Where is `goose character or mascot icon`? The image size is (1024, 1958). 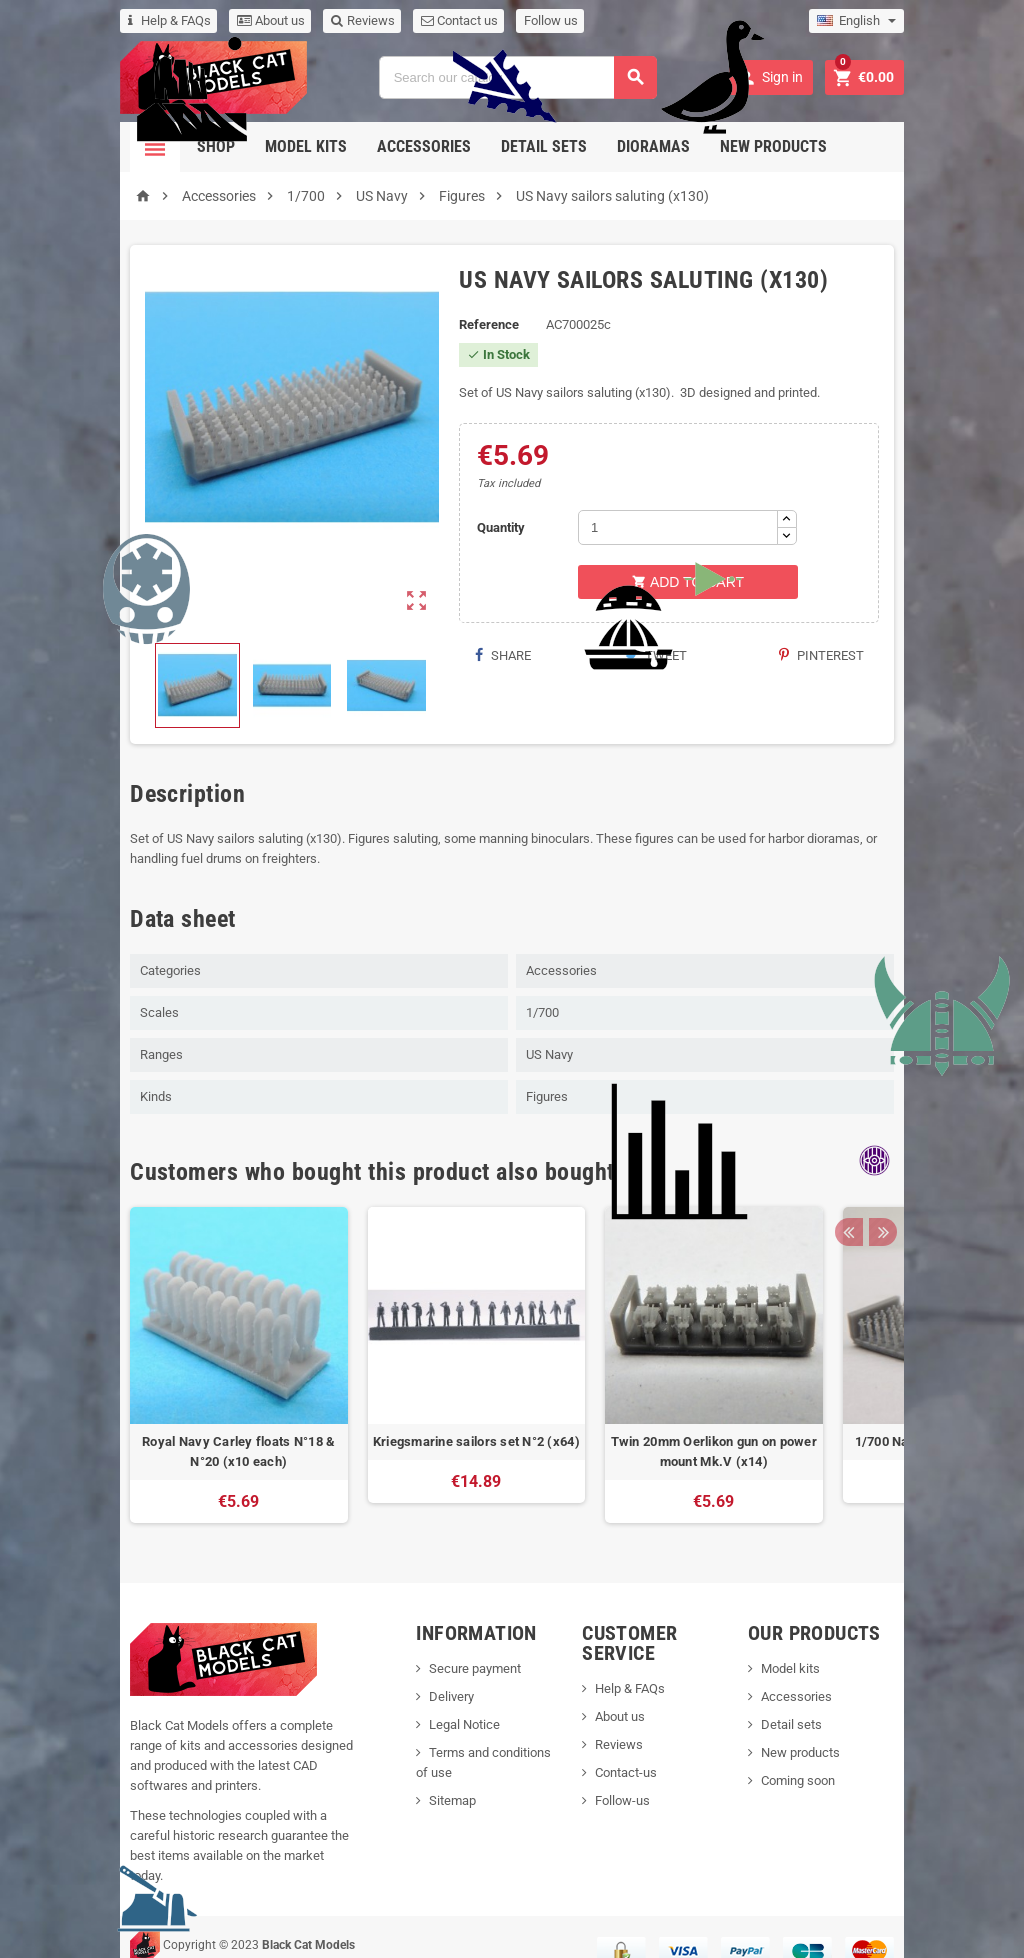 goose character or mascot icon is located at coordinates (713, 77).